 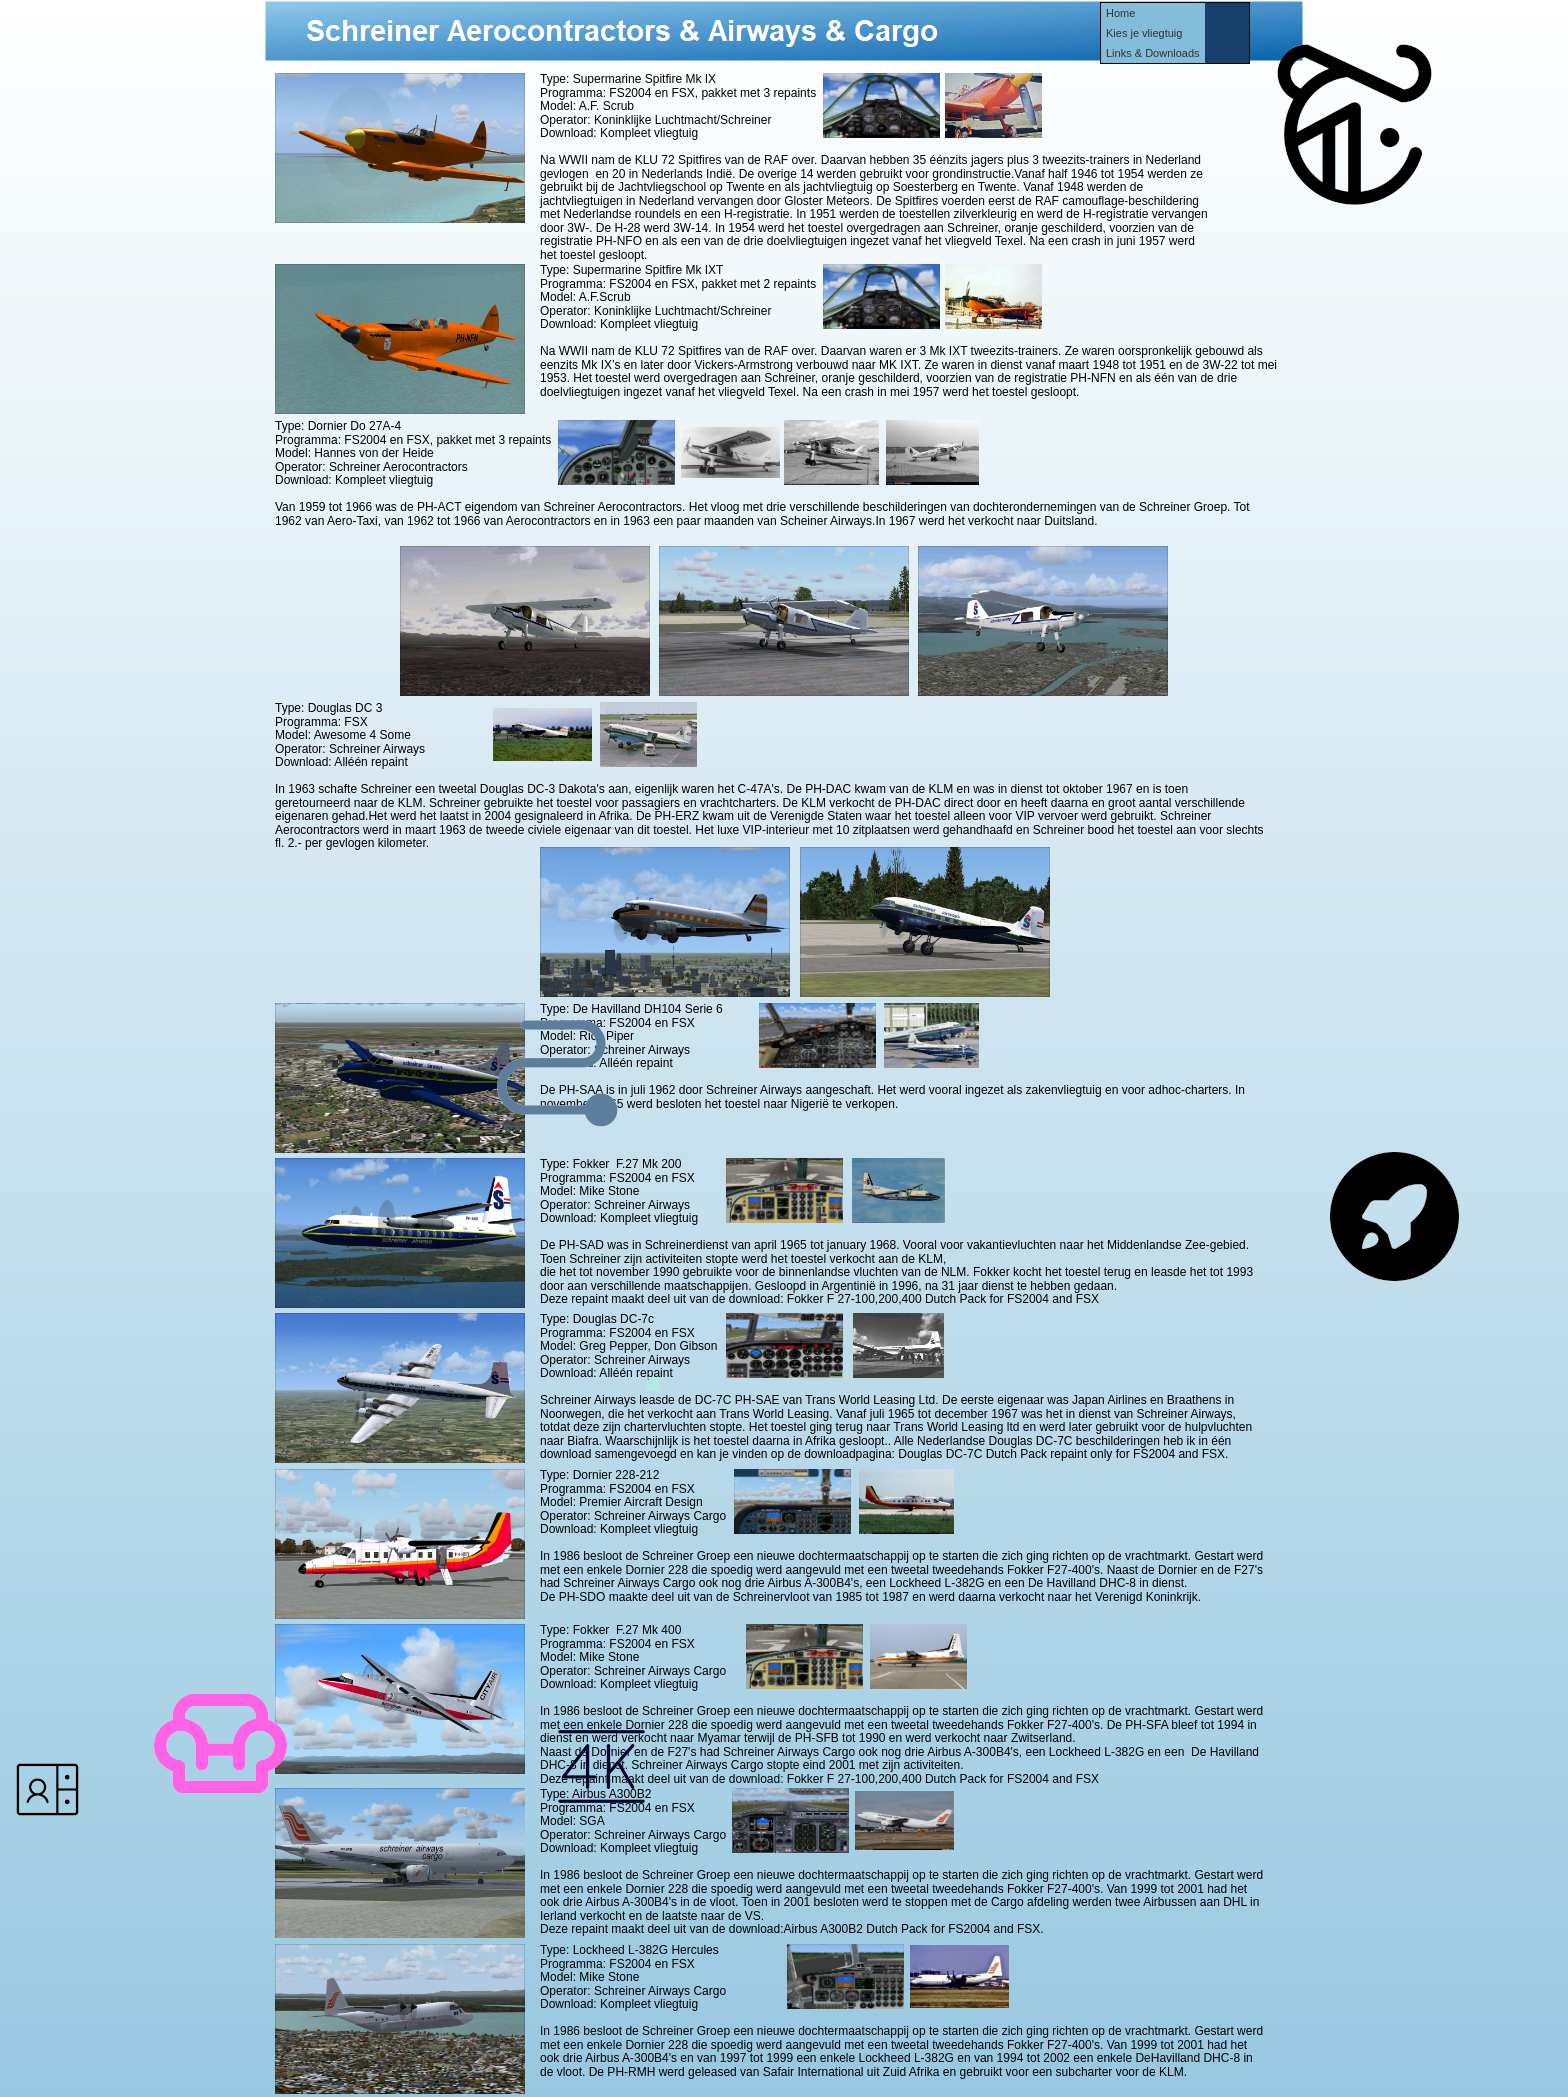 I want to click on boost or promote a post in your feed, so click(x=1394, y=1216).